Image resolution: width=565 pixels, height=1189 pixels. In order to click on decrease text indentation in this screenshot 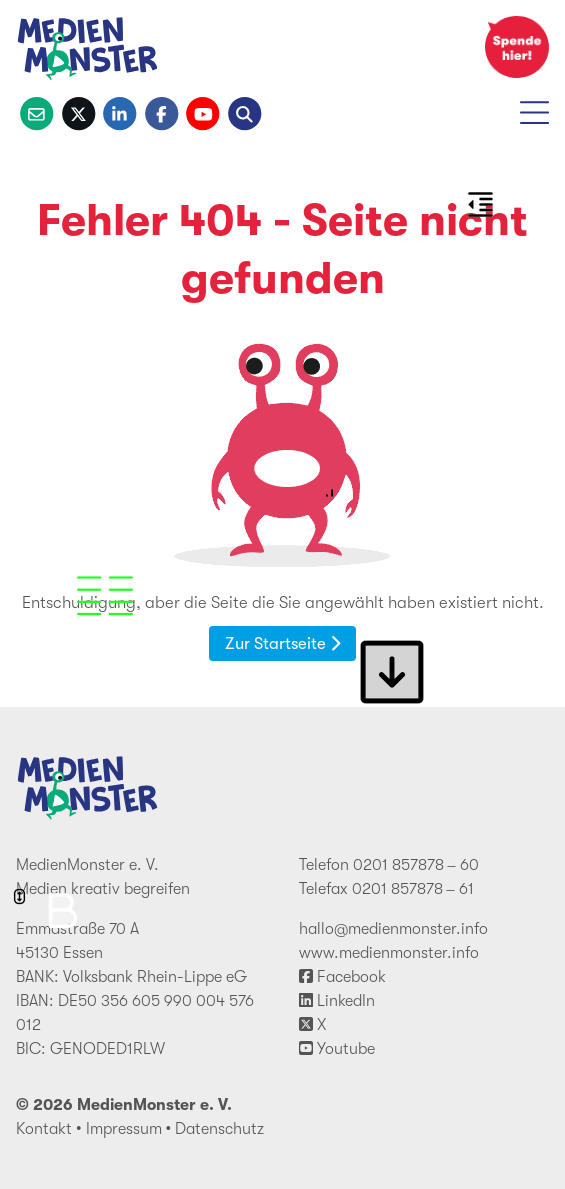, I will do `click(480, 204)`.